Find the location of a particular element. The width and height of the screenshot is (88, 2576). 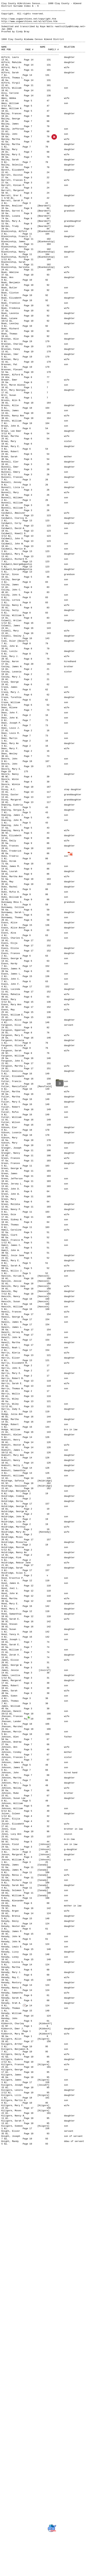

launch Docker container platform is located at coordinates (52, 2528).